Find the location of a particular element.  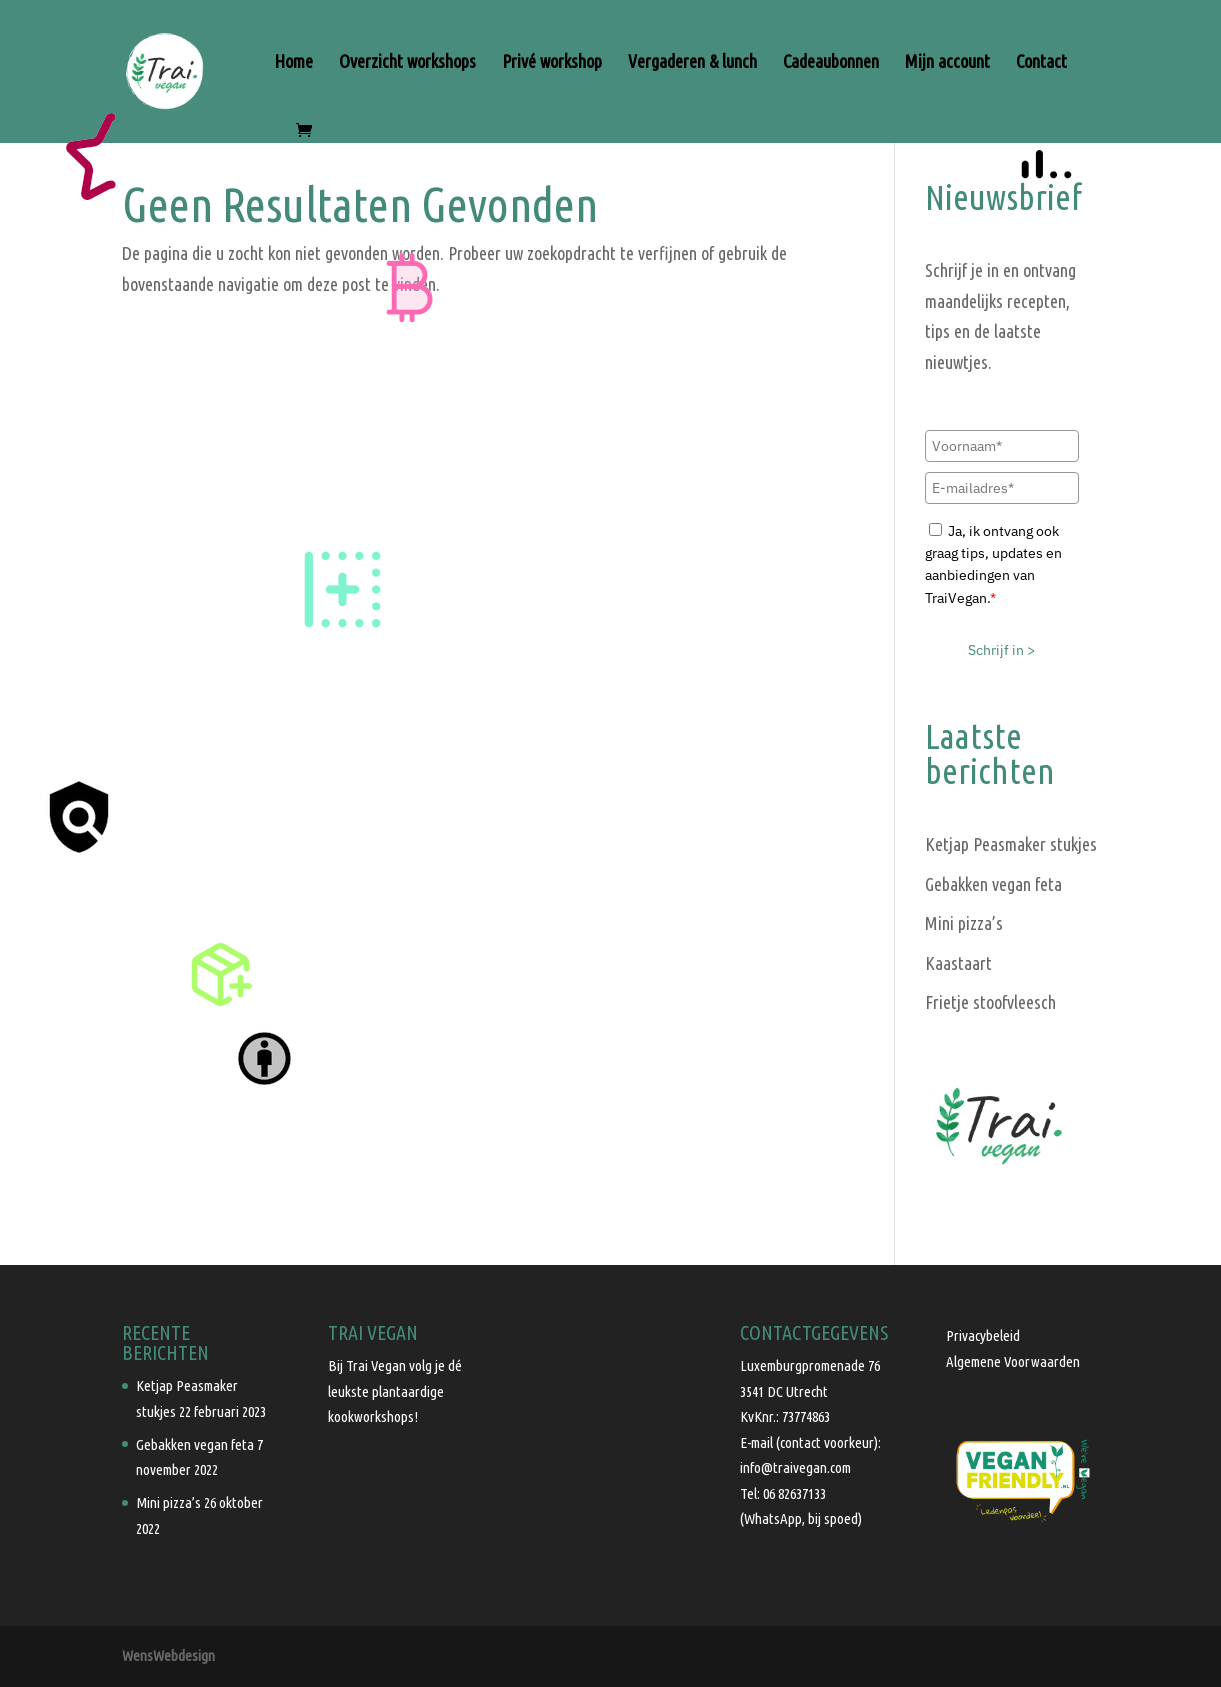

add a left border to selected element is located at coordinates (342, 589).